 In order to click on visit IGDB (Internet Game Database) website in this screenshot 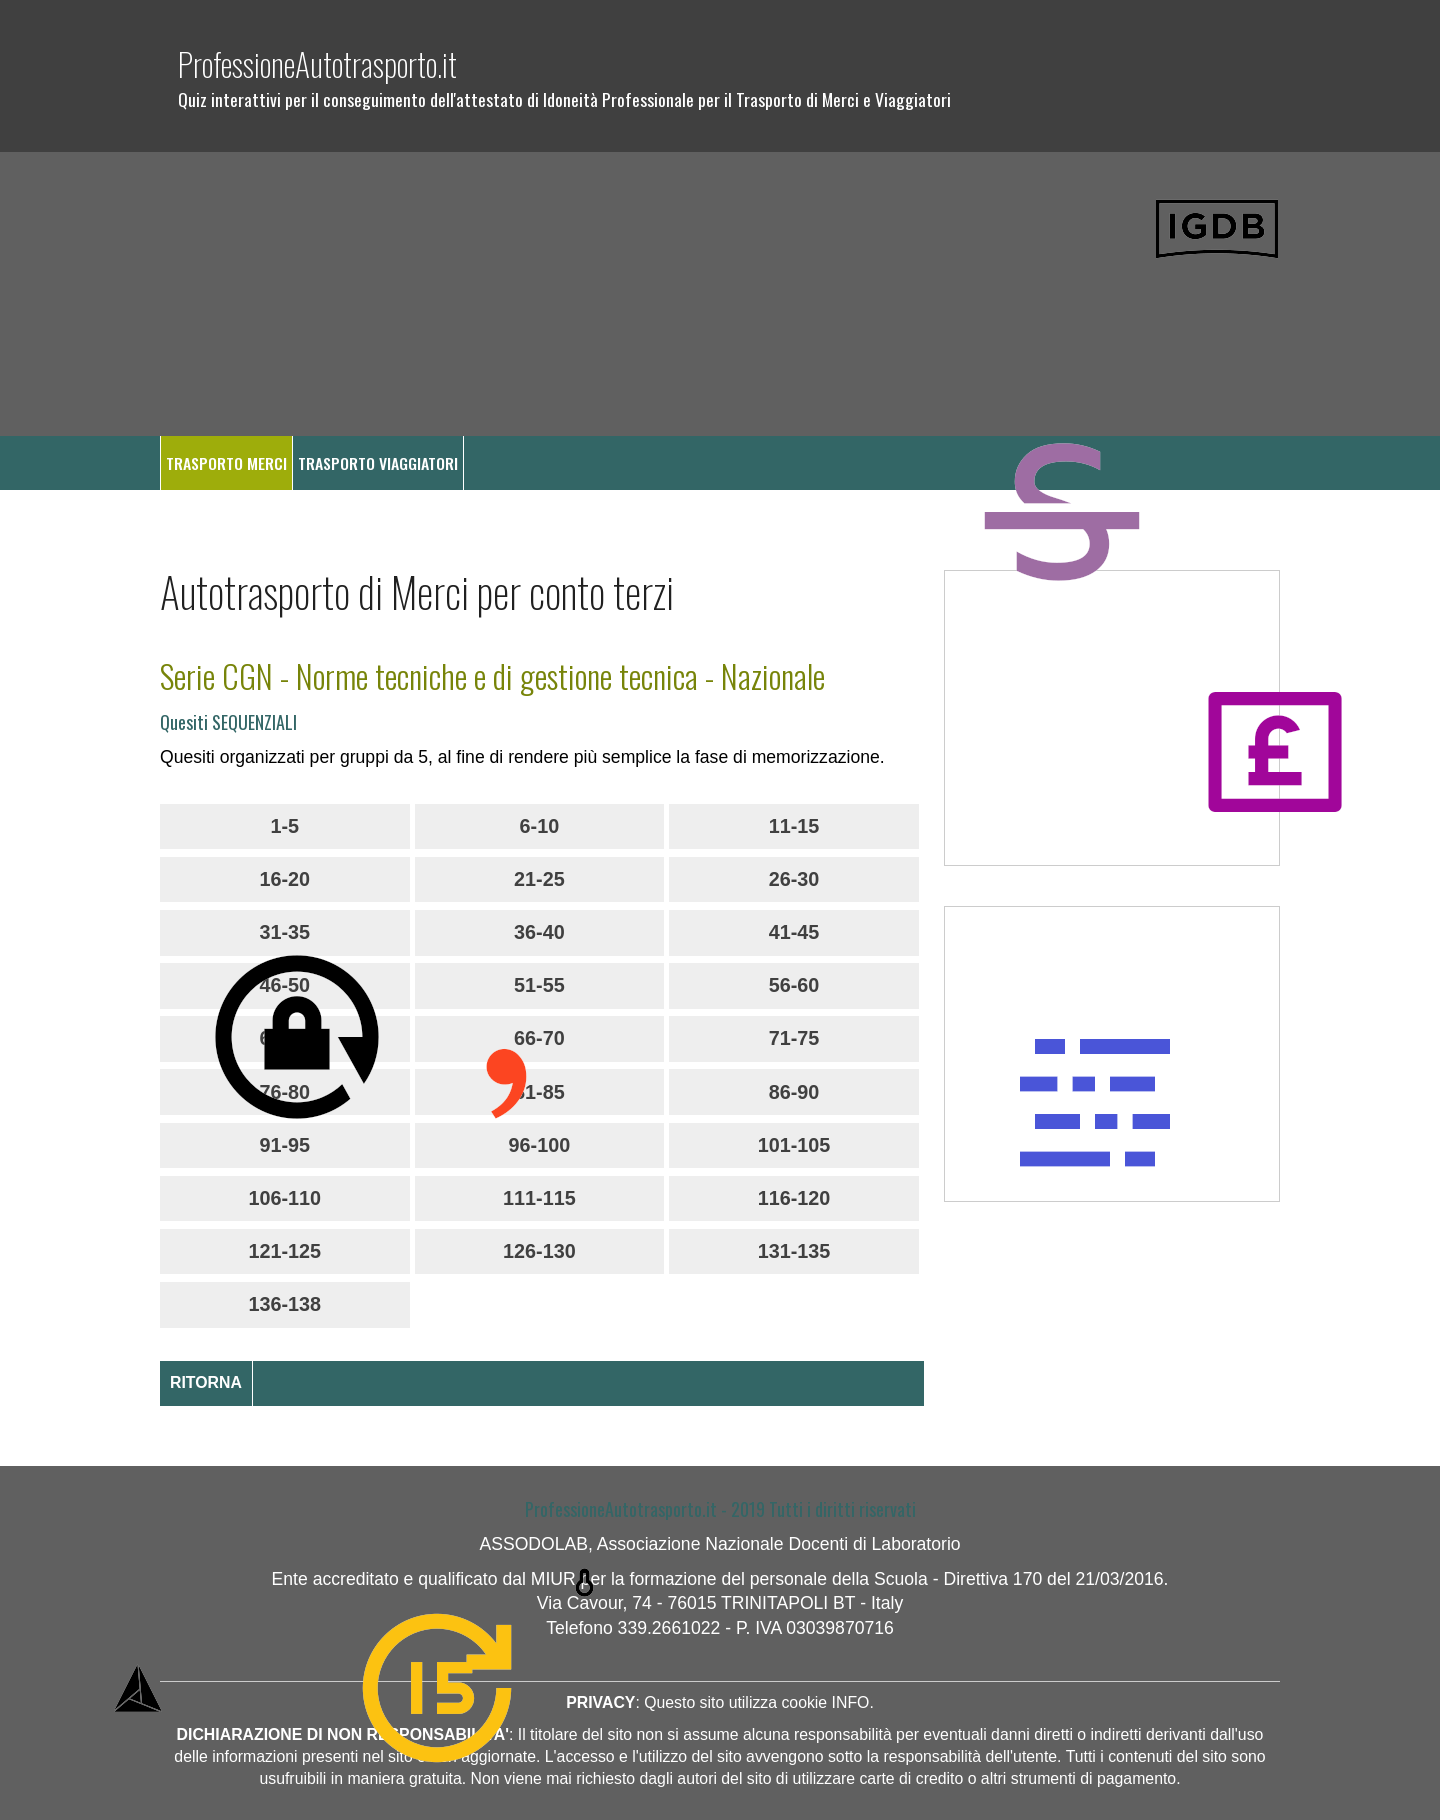, I will do `click(1217, 229)`.